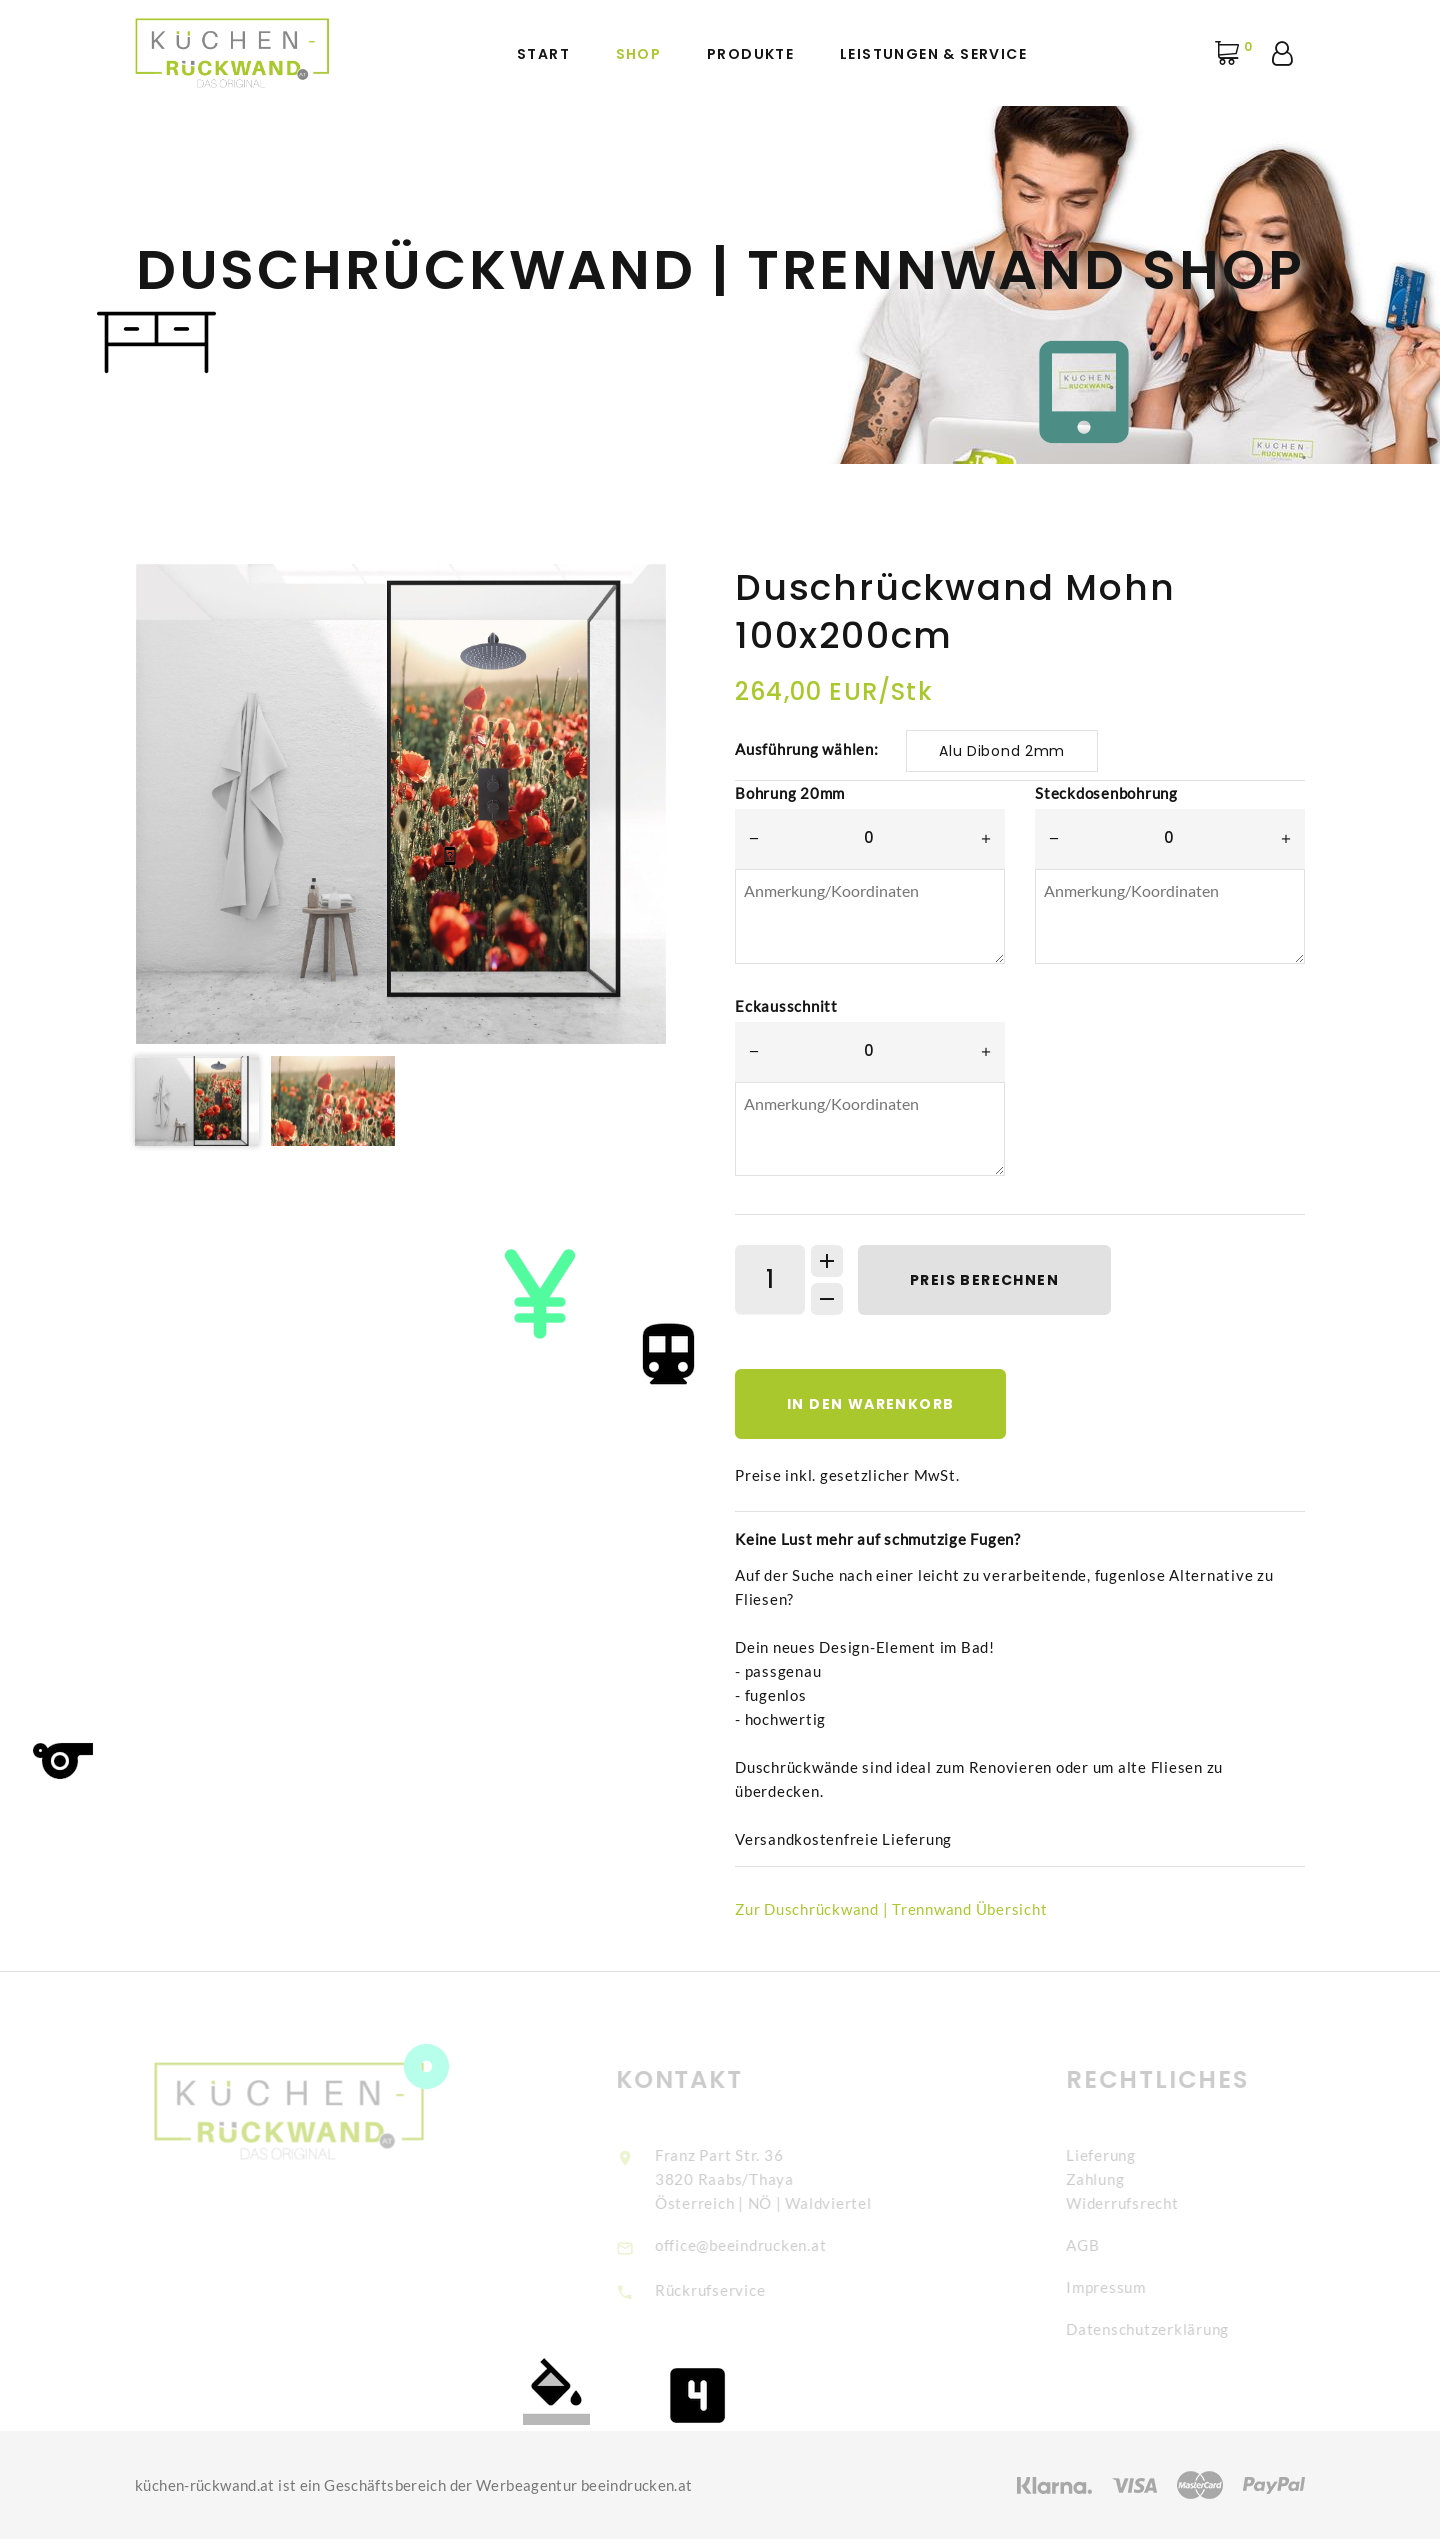 The height and width of the screenshot is (2539, 1440). I want to click on fill selected area with color, so click(556, 2391).